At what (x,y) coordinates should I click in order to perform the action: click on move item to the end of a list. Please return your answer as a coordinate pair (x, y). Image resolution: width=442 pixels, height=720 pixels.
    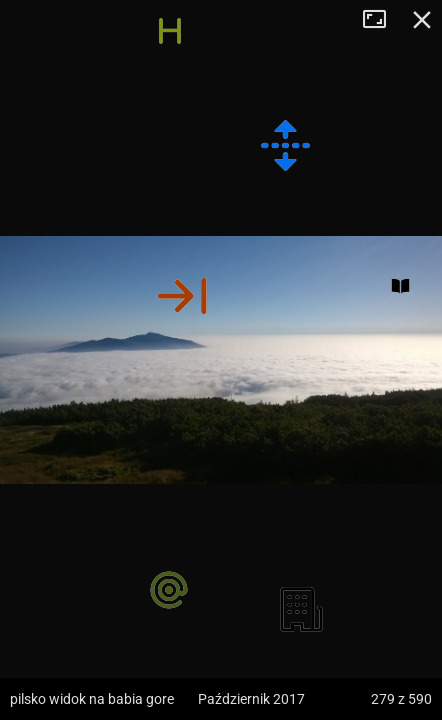
    Looking at the image, I should click on (183, 296).